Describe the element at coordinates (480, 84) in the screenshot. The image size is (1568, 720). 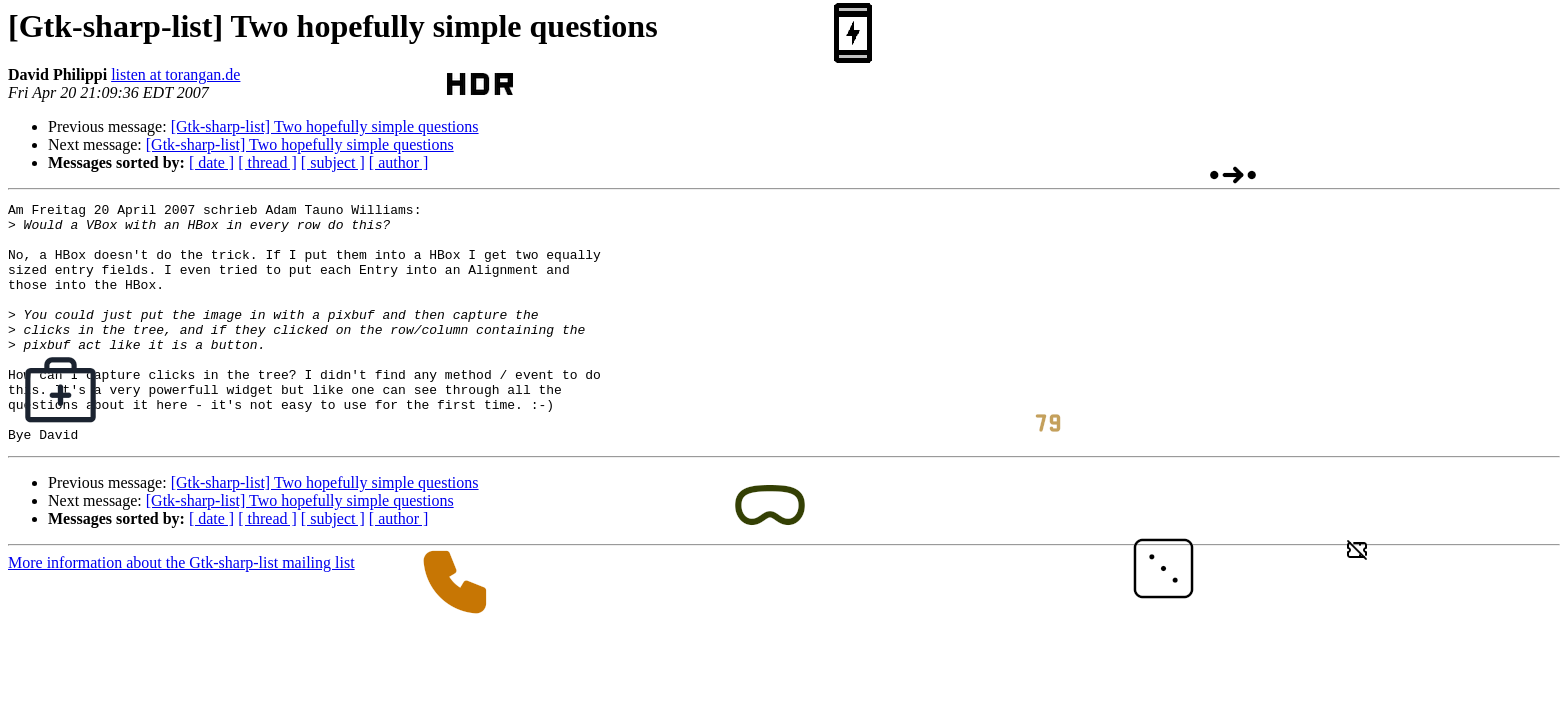
I see `enable HDR mode for photos` at that location.